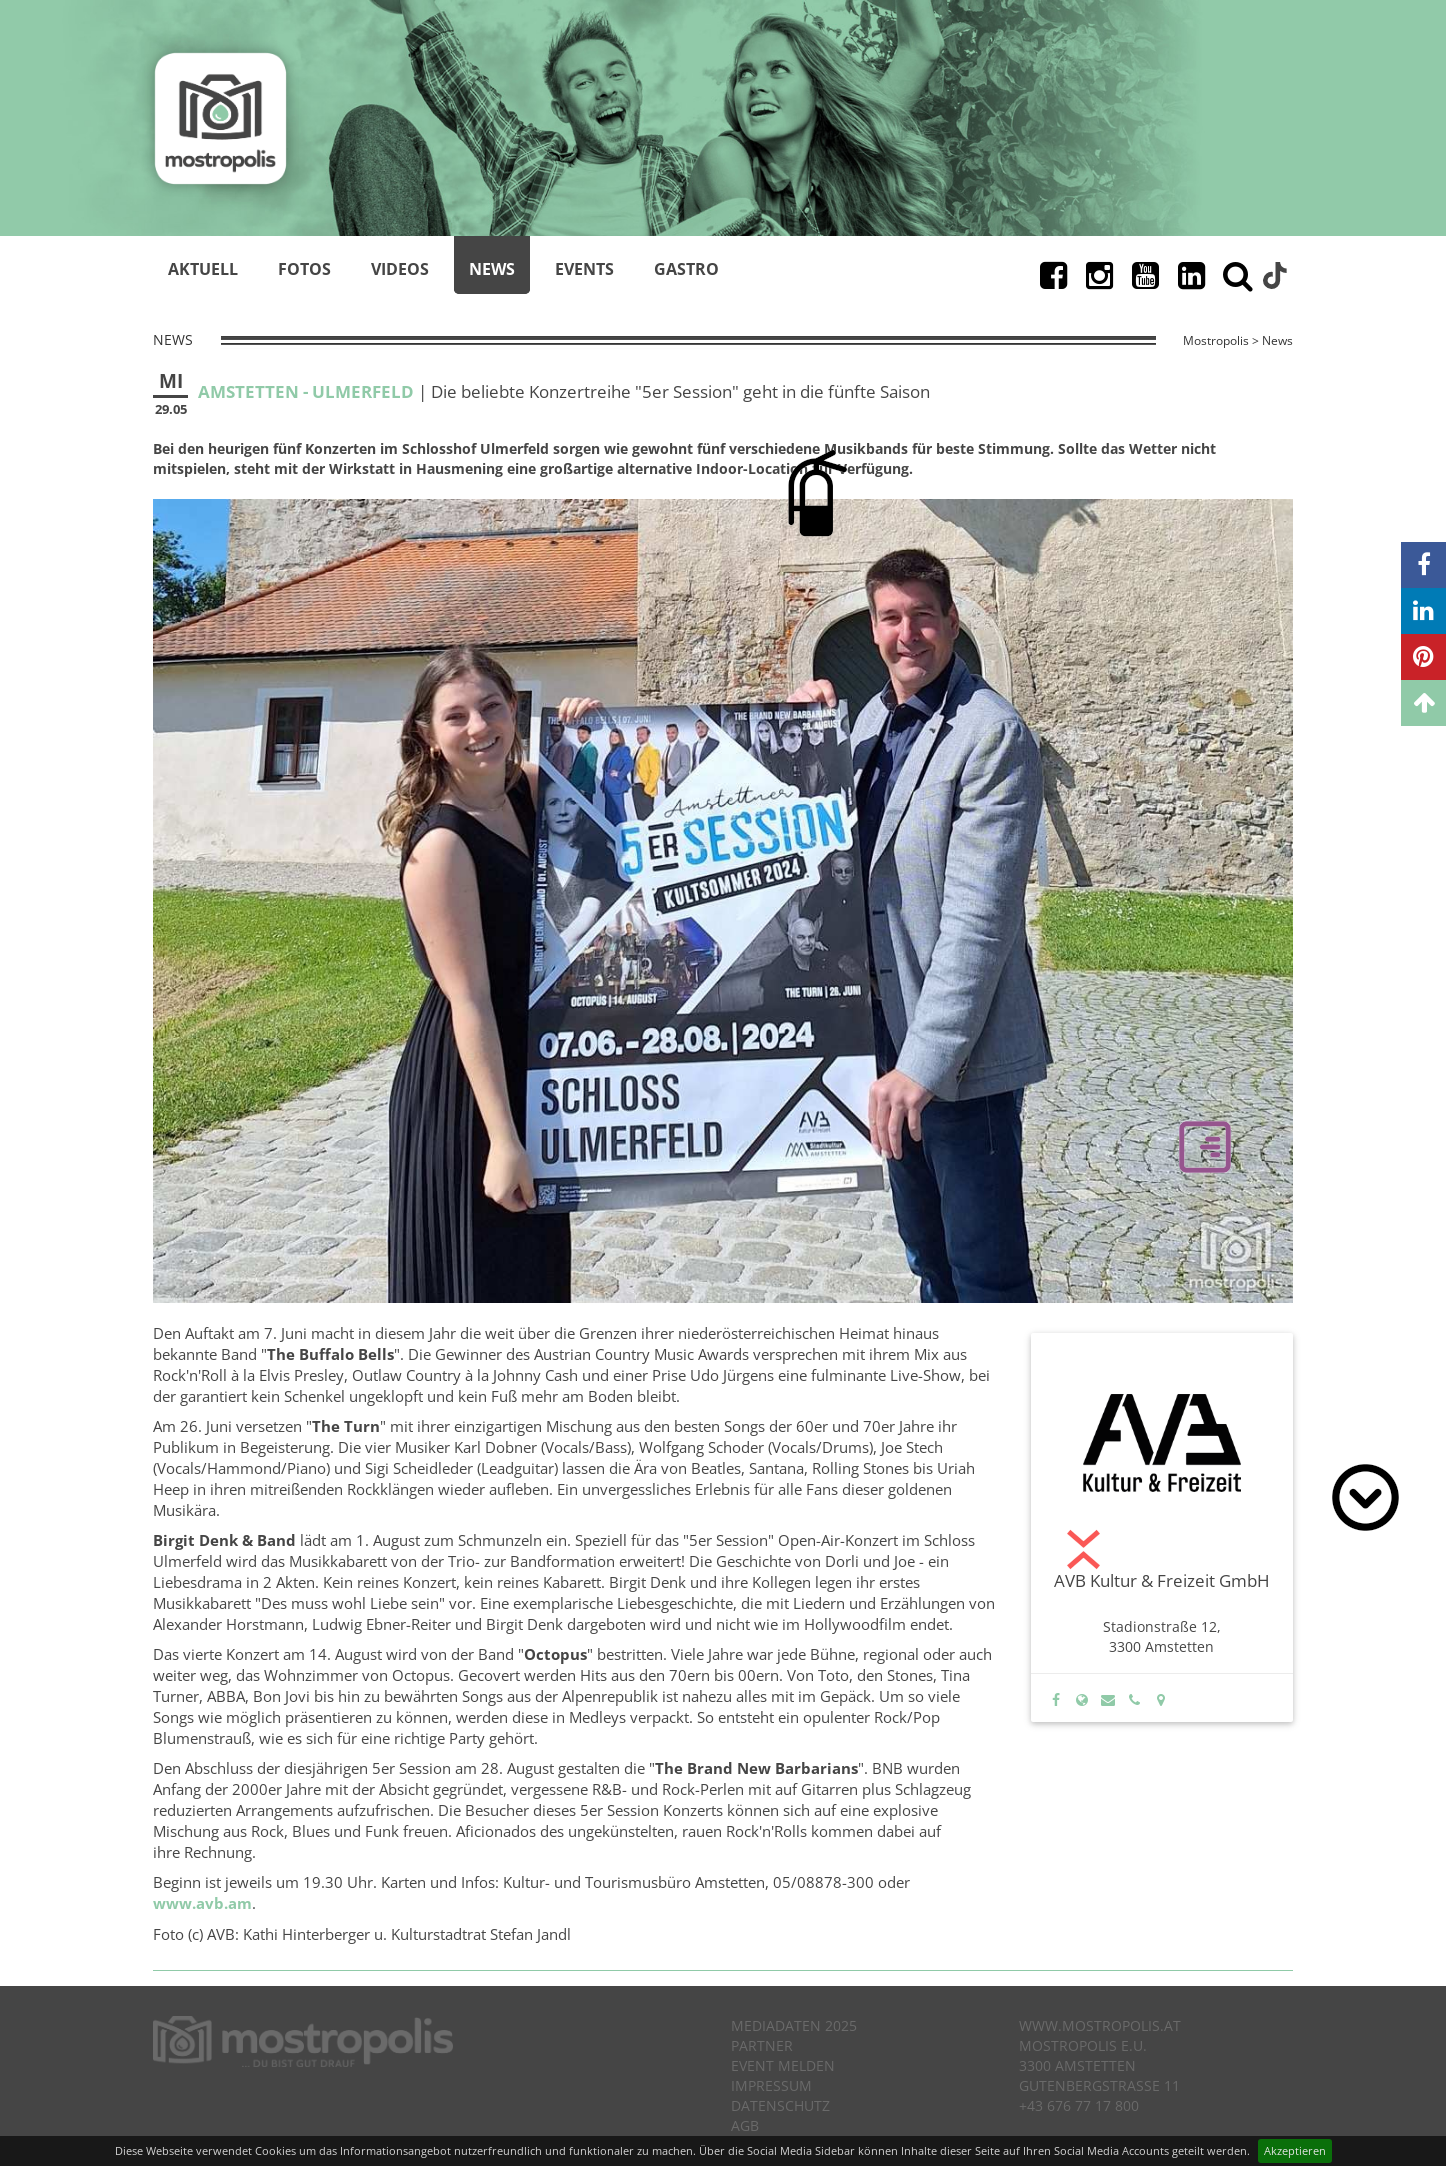 The image size is (1446, 2166). Describe the element at coordinates (1365, 1497) in the screenshot. I see `expand dropdown menu or section` at that location.